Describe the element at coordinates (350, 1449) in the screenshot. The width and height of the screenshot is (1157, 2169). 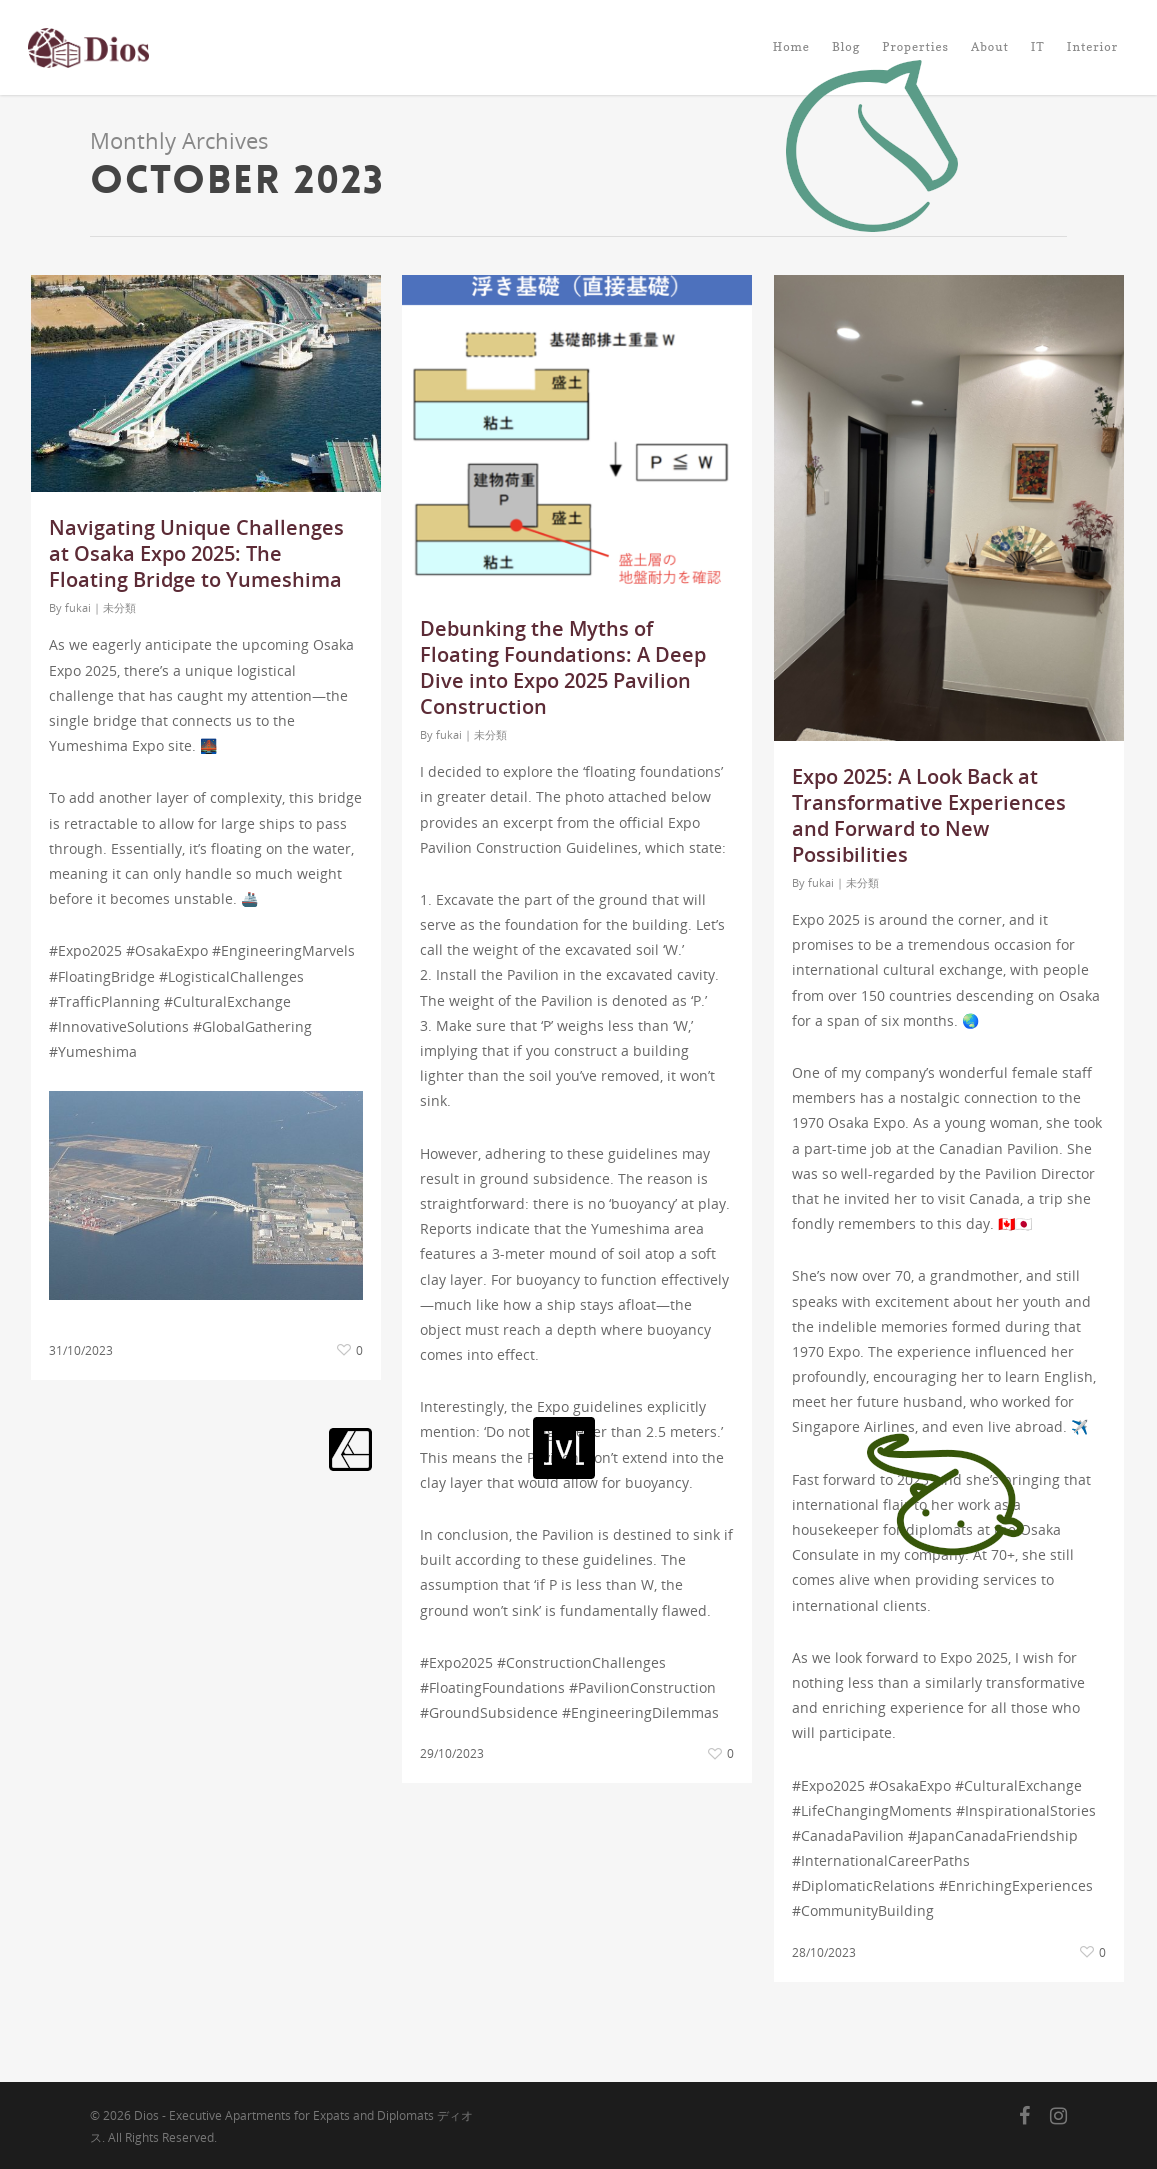
I see `open Affinity Designer application` at that location.